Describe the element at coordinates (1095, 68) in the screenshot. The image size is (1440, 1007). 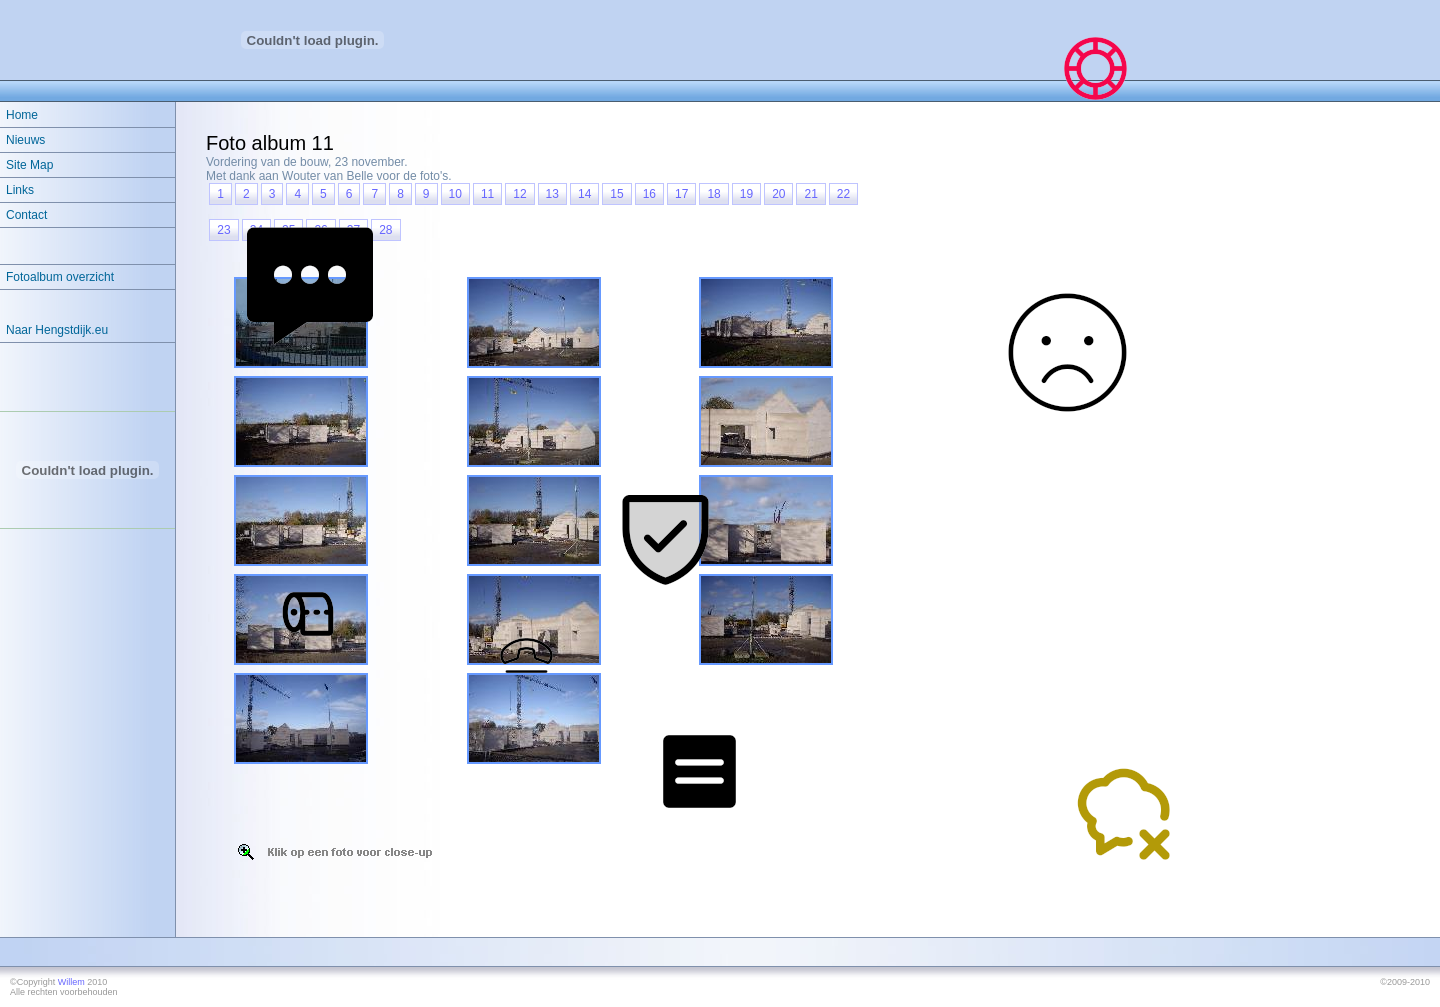
I see `access casino or gambling features` at that location.